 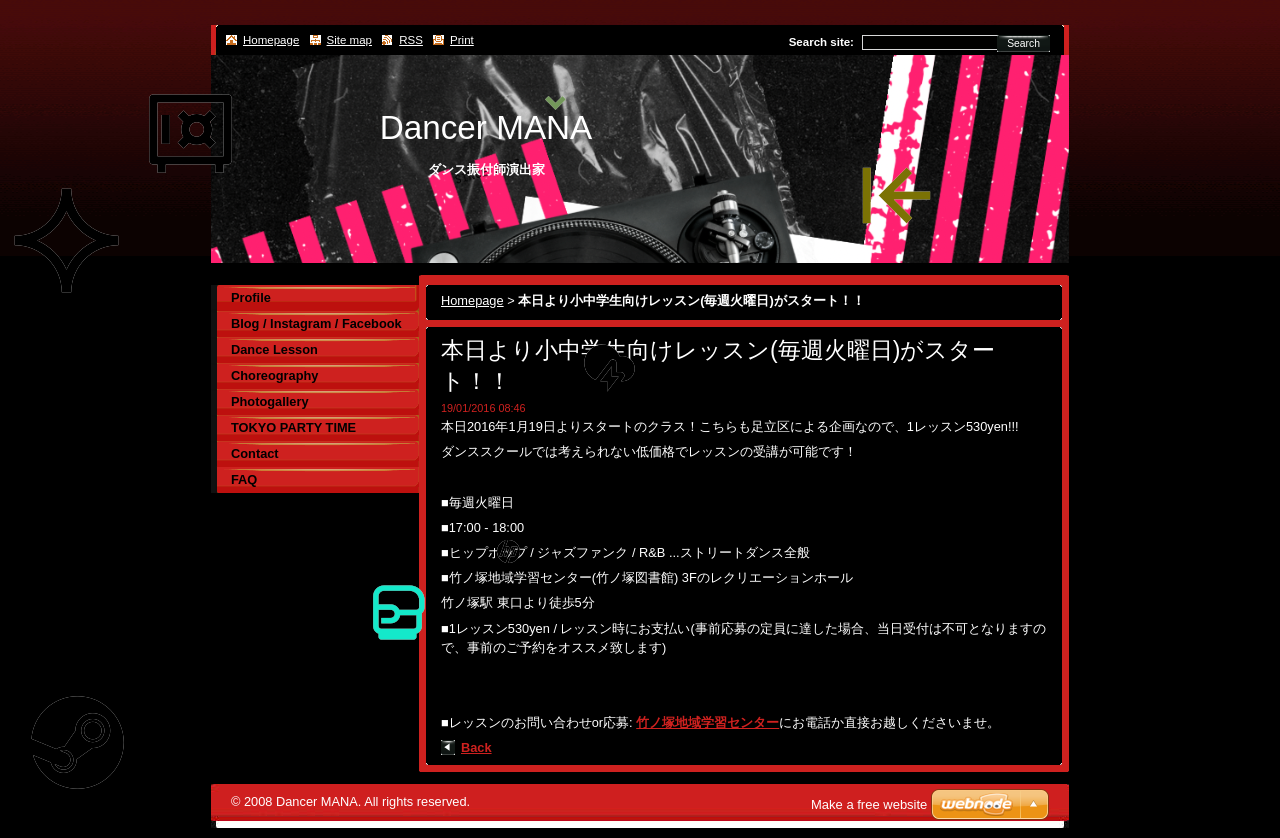 I want to click on open Steam gaming platform, so click(x=77, y=742).